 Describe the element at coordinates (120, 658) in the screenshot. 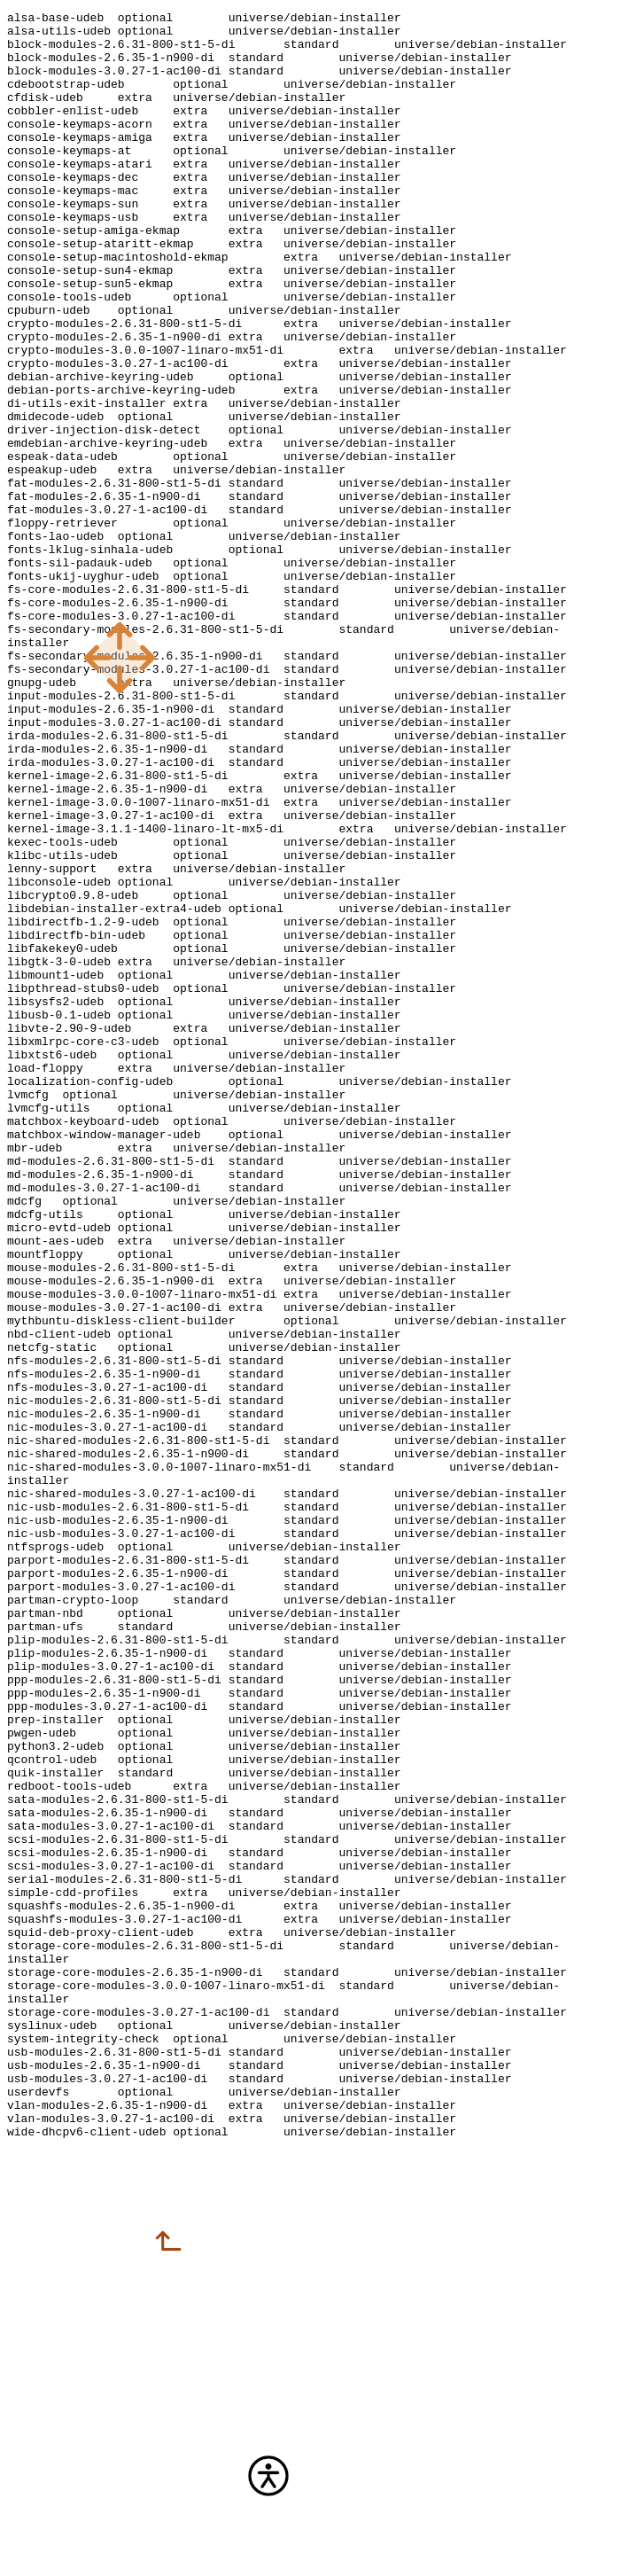

I see `expand content in all directions` at that location.